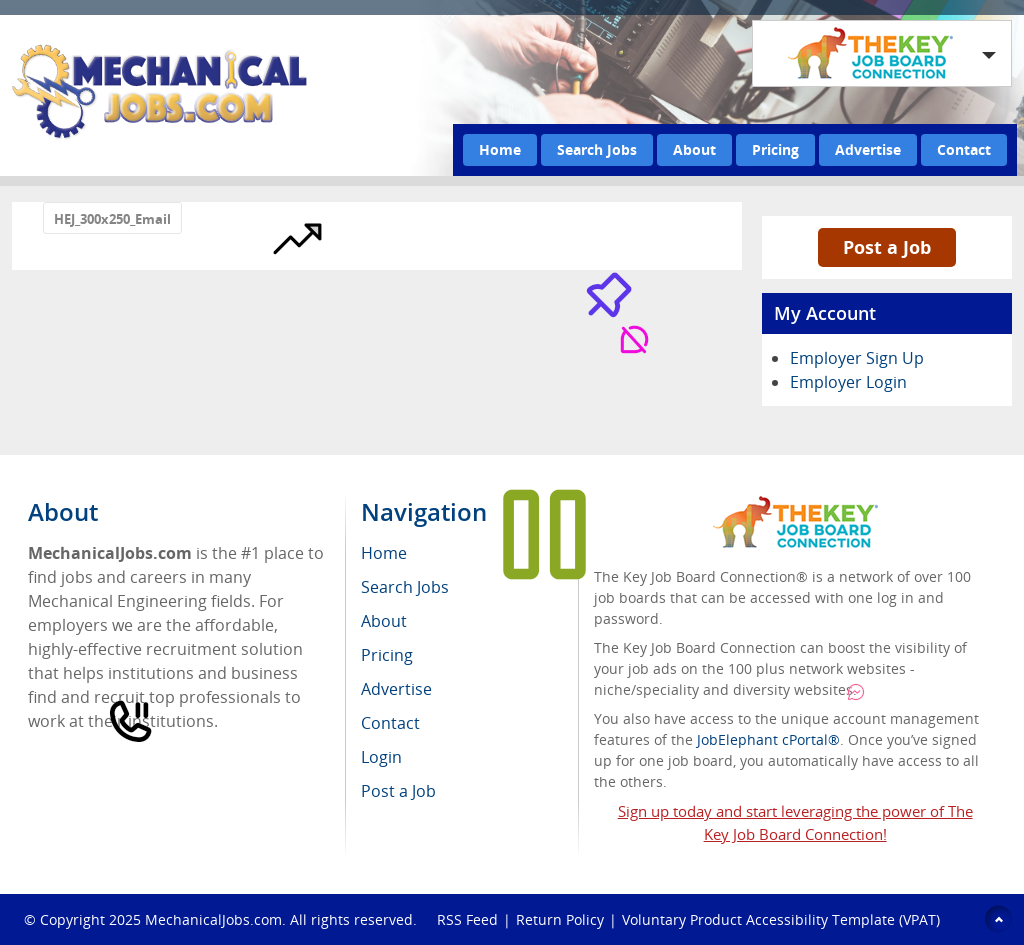 The image size is (1024, 945). Describe the element at coordinates (607, 296) in the screenshot. I see `pin an item to keep it visible` at that location.